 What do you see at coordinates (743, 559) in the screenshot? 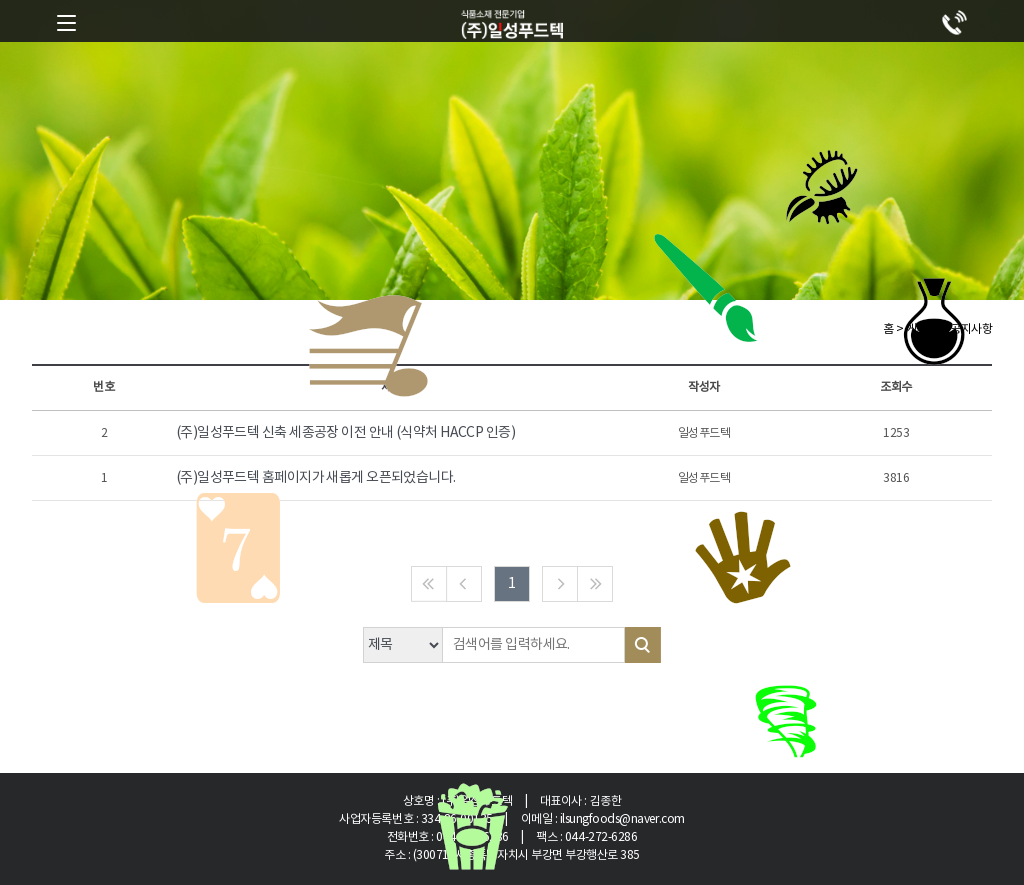
I see `activate magic or special ability` at bounding box center [743, 559].